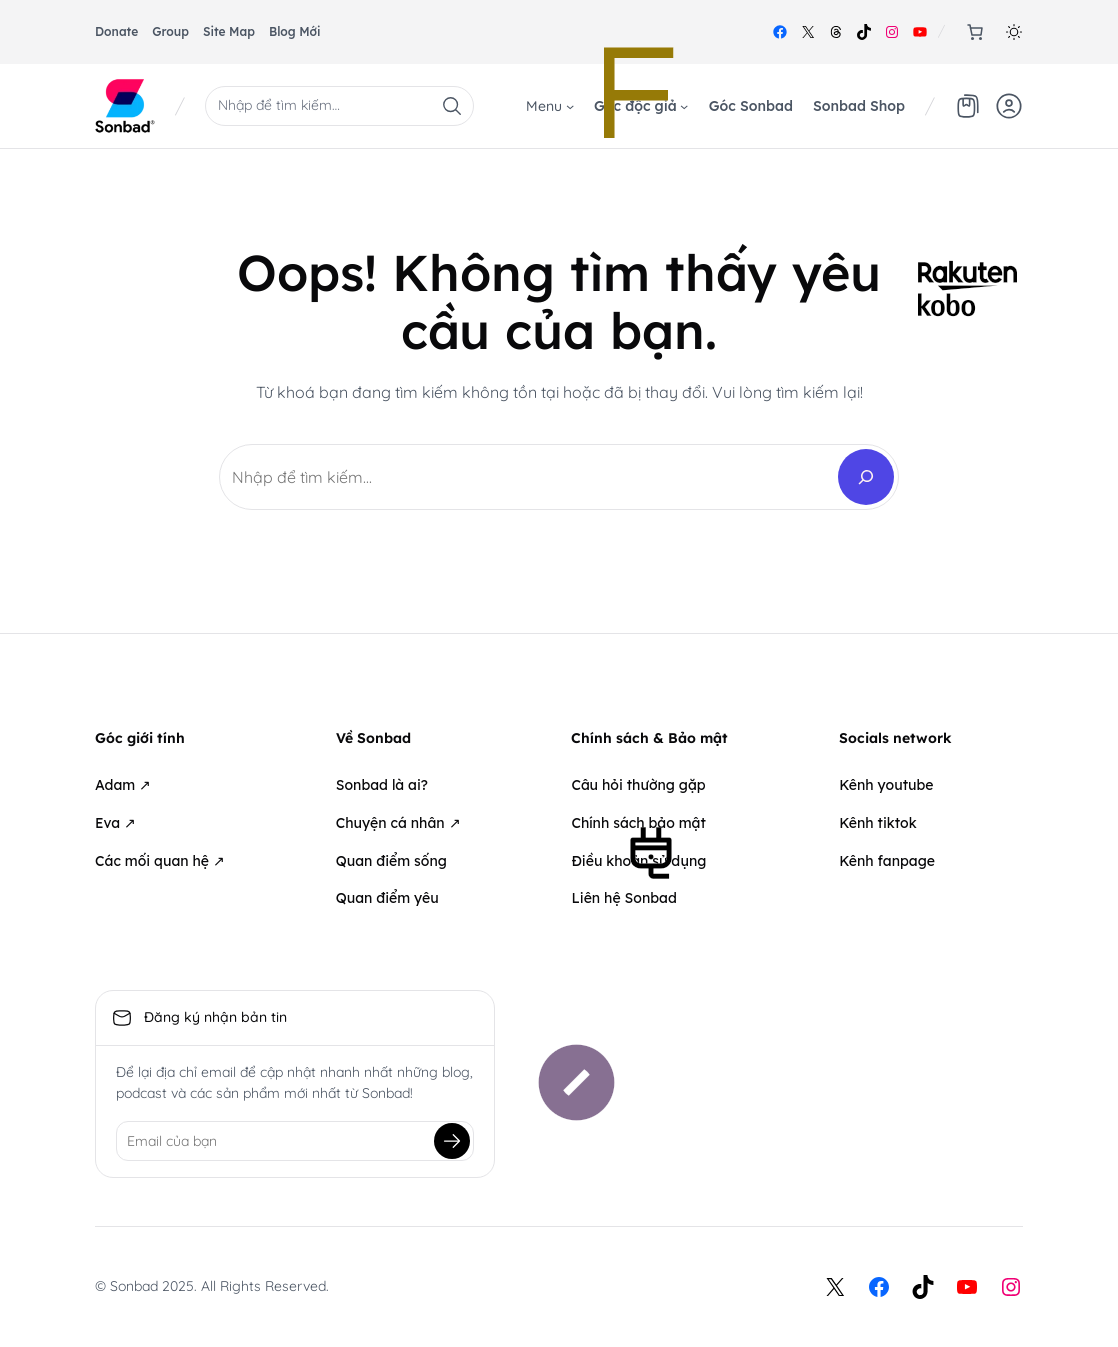  Describe the element at coordinates (636, 90) in the screenshot. I see `switch to monospace font` at that location.